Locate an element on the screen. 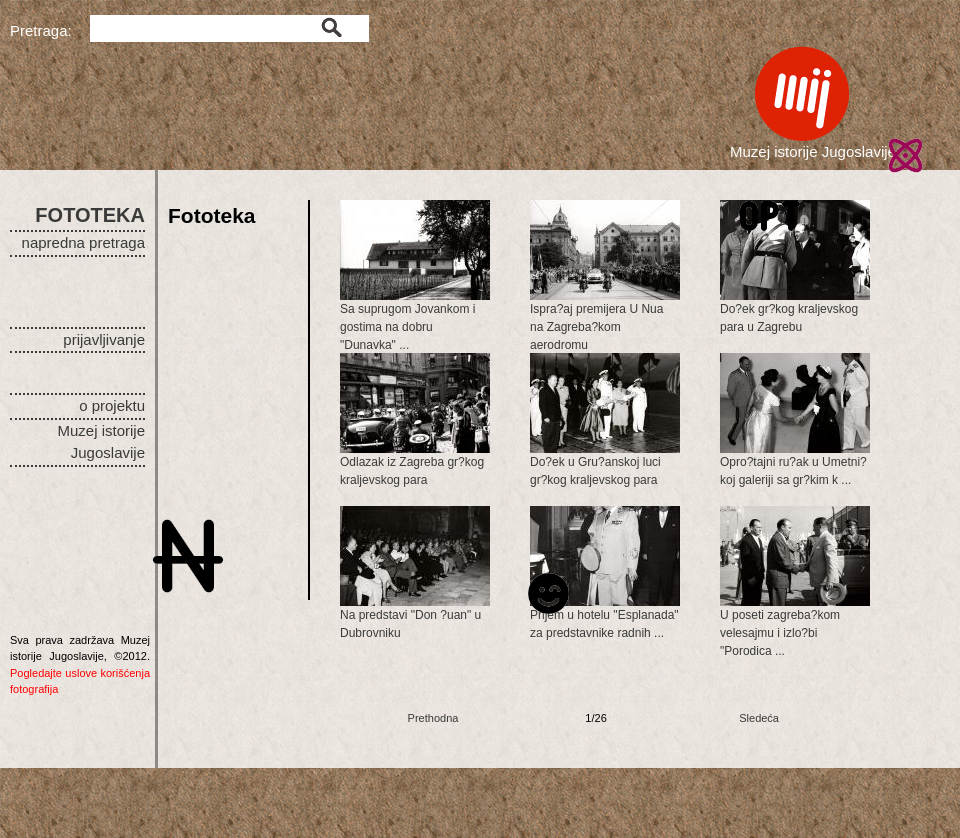 The height and width of the screenshot is (838, 960). insert a winking emoji or emoticon is located at coordinates (548, 593).